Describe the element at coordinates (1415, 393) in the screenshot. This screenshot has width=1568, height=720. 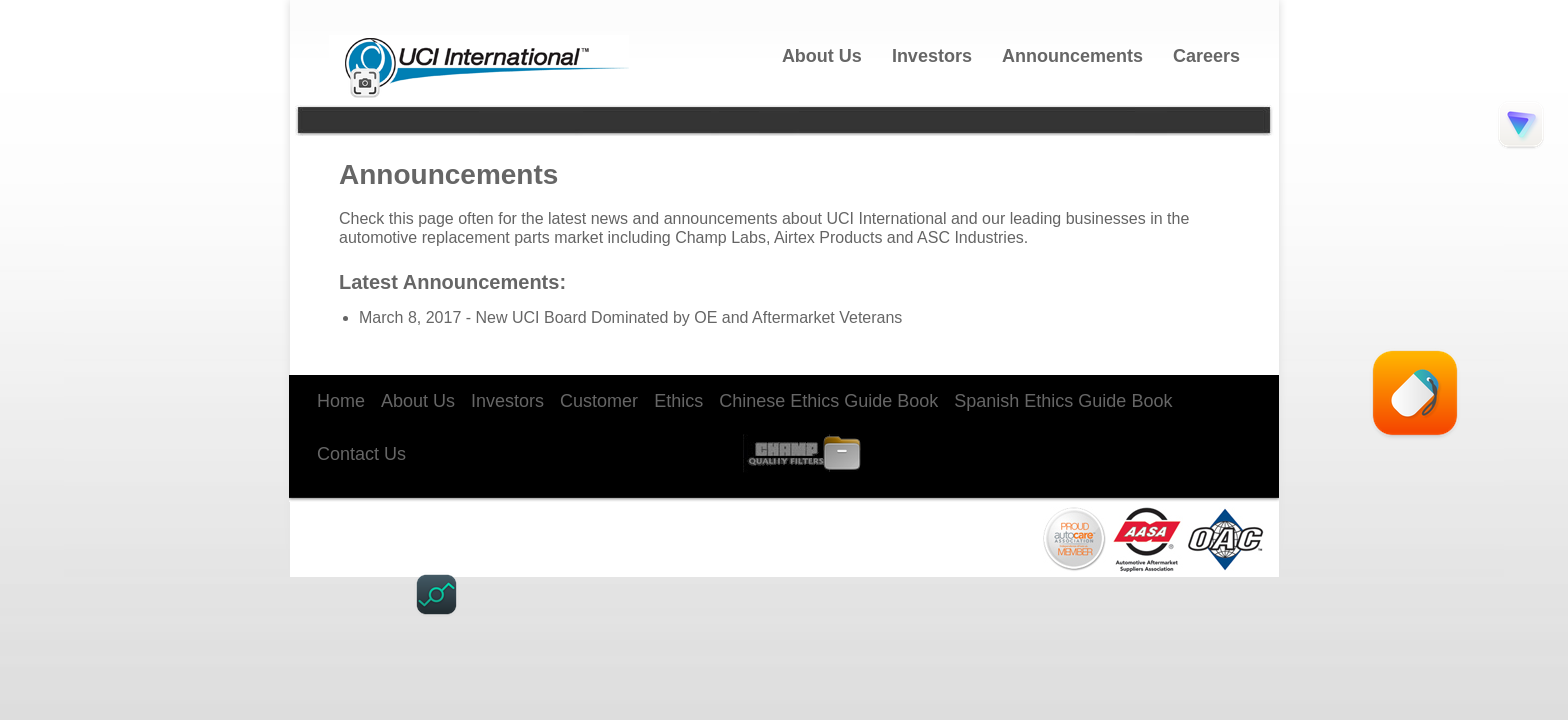
I see `open kid3 audio tag editor` at that location.